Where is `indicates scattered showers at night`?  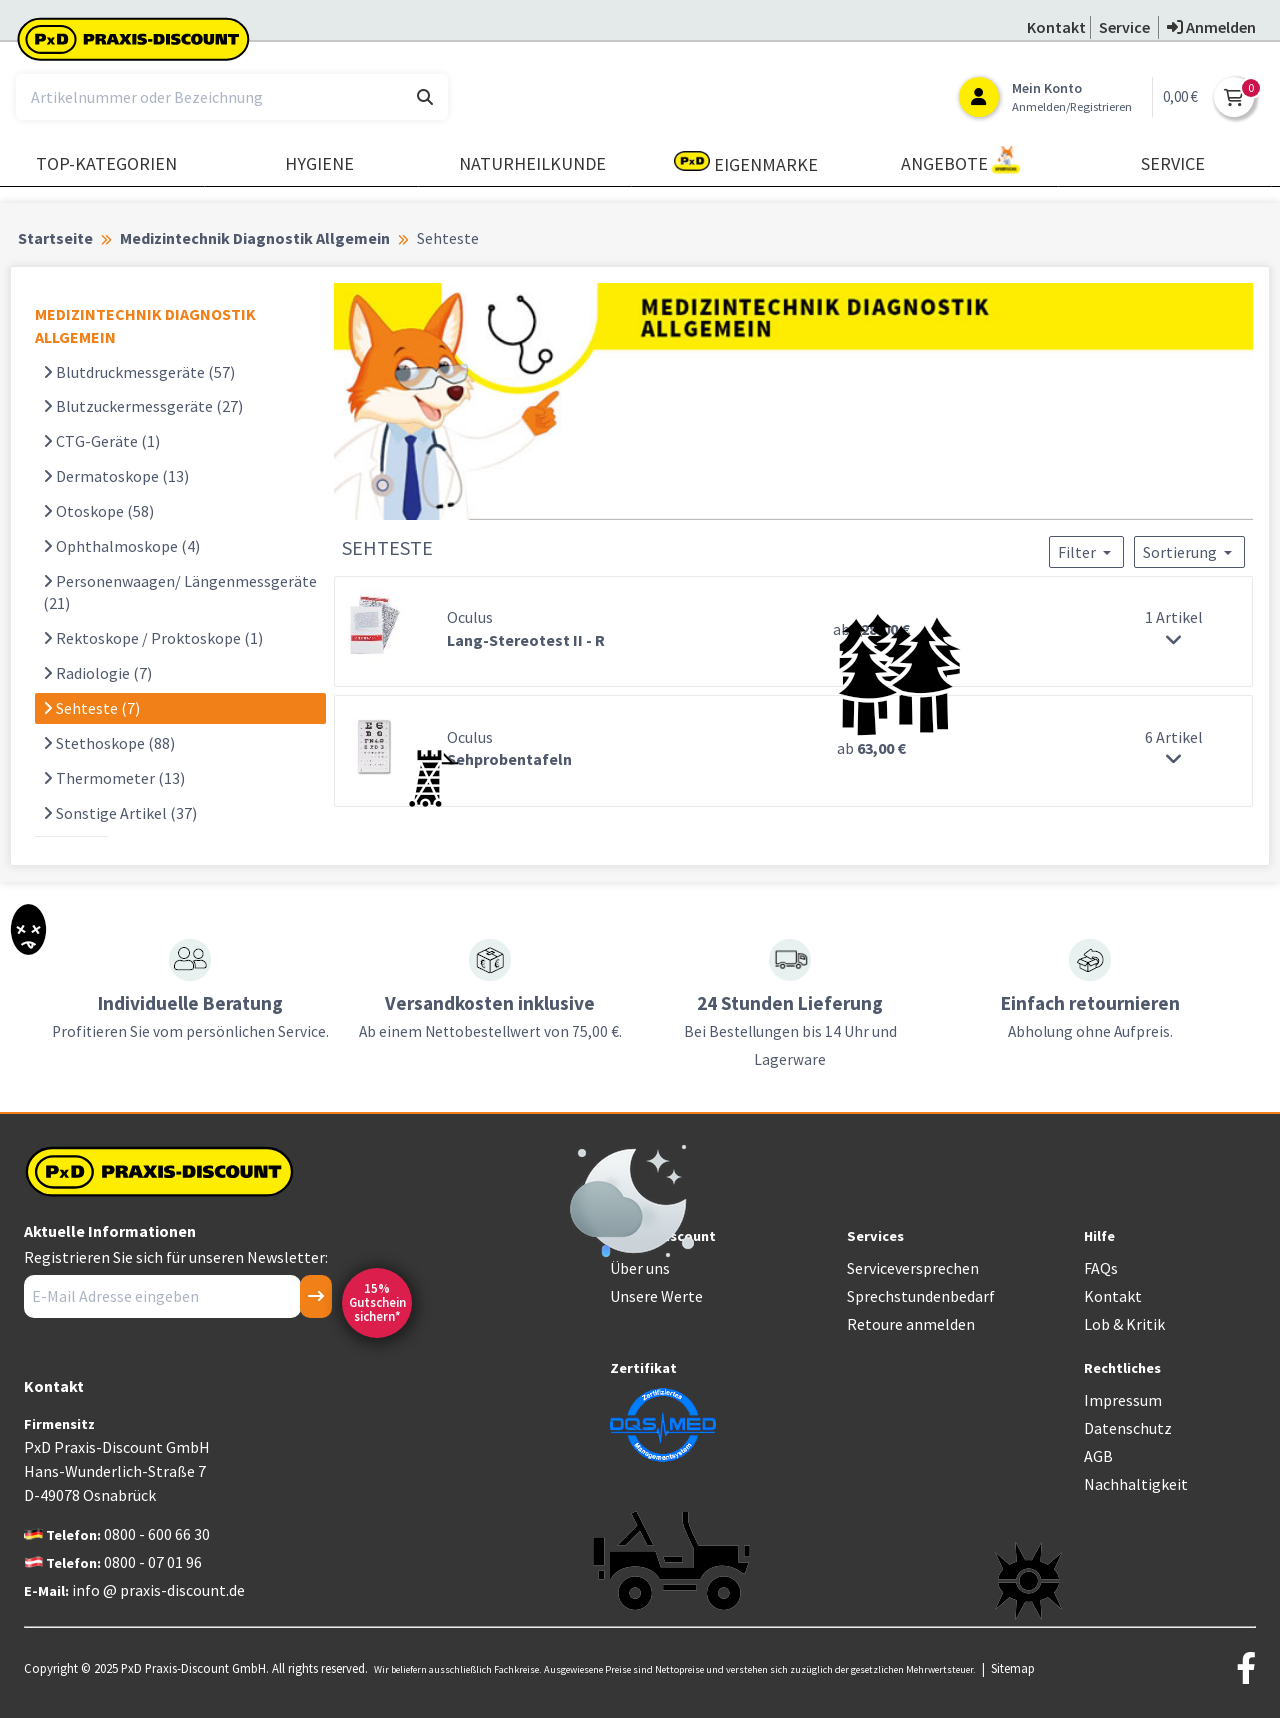 indicates scattered showers at night is located at coordinates (632, 1201).